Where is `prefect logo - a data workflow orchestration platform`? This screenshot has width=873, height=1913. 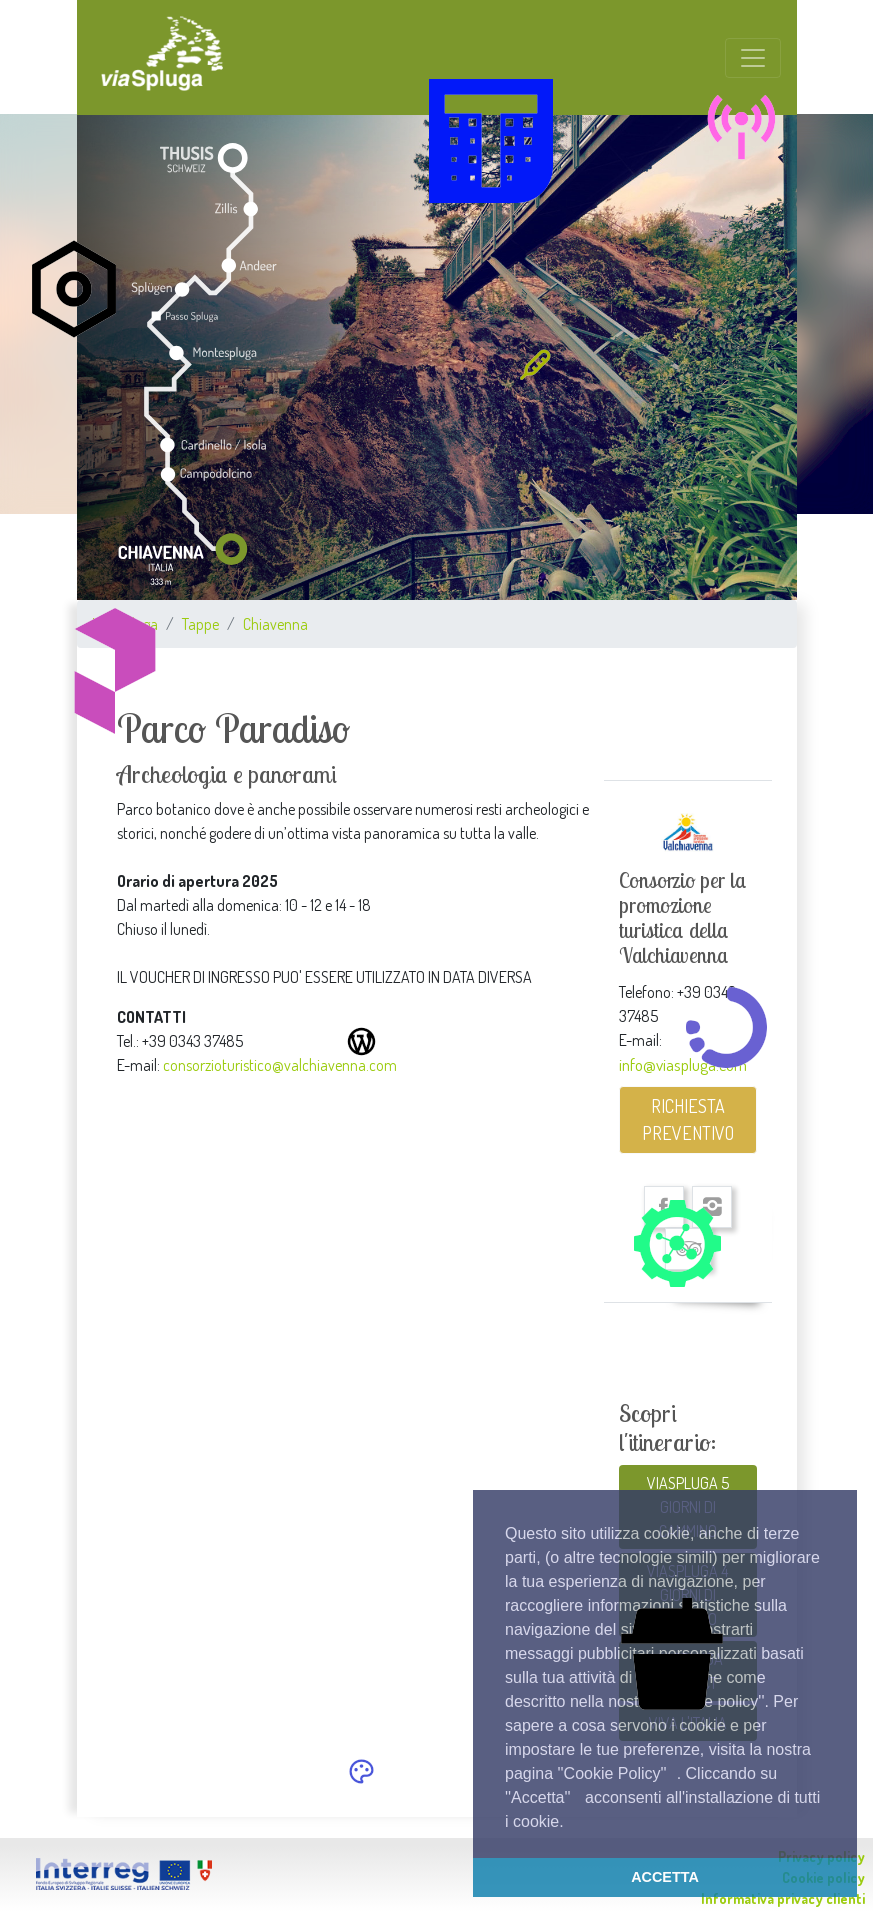
prefect logo - a data workflow orchestration platform is located at coordinates (115, 671).